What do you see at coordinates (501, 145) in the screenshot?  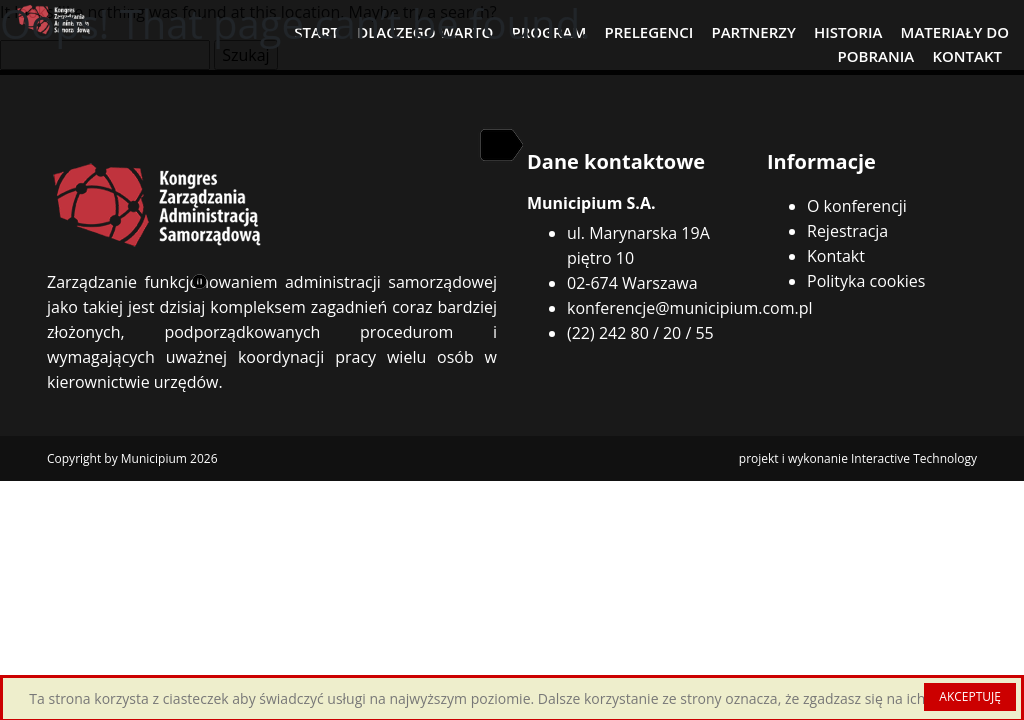 I see `add or apply a label to an item` at bounding box center [501, 145].